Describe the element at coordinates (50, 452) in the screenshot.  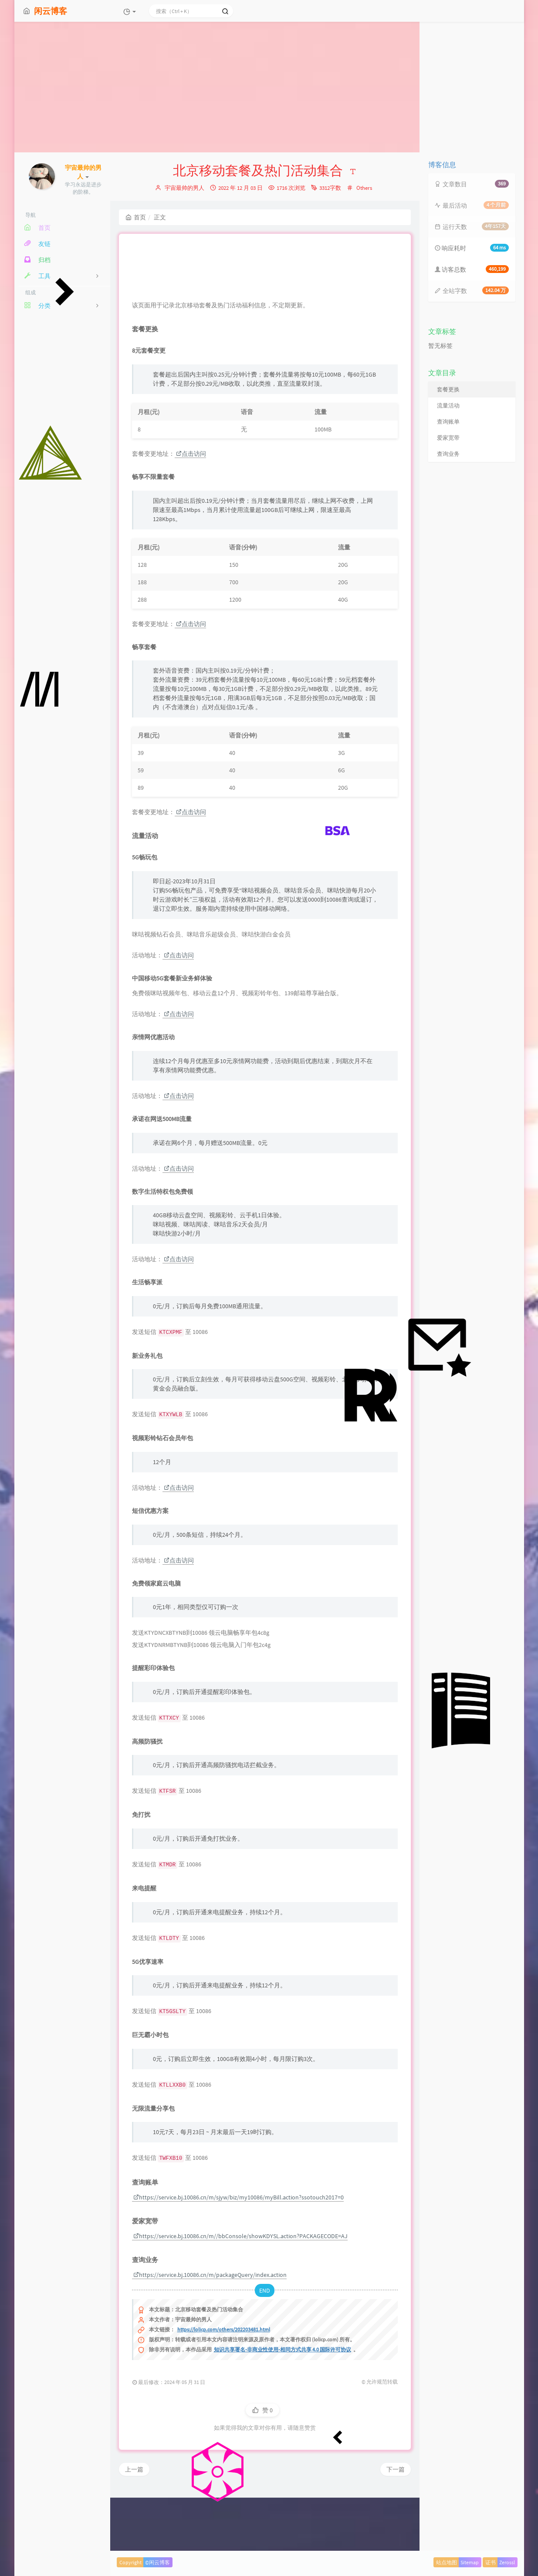
I see `open KNIME analytics platform` at that location.